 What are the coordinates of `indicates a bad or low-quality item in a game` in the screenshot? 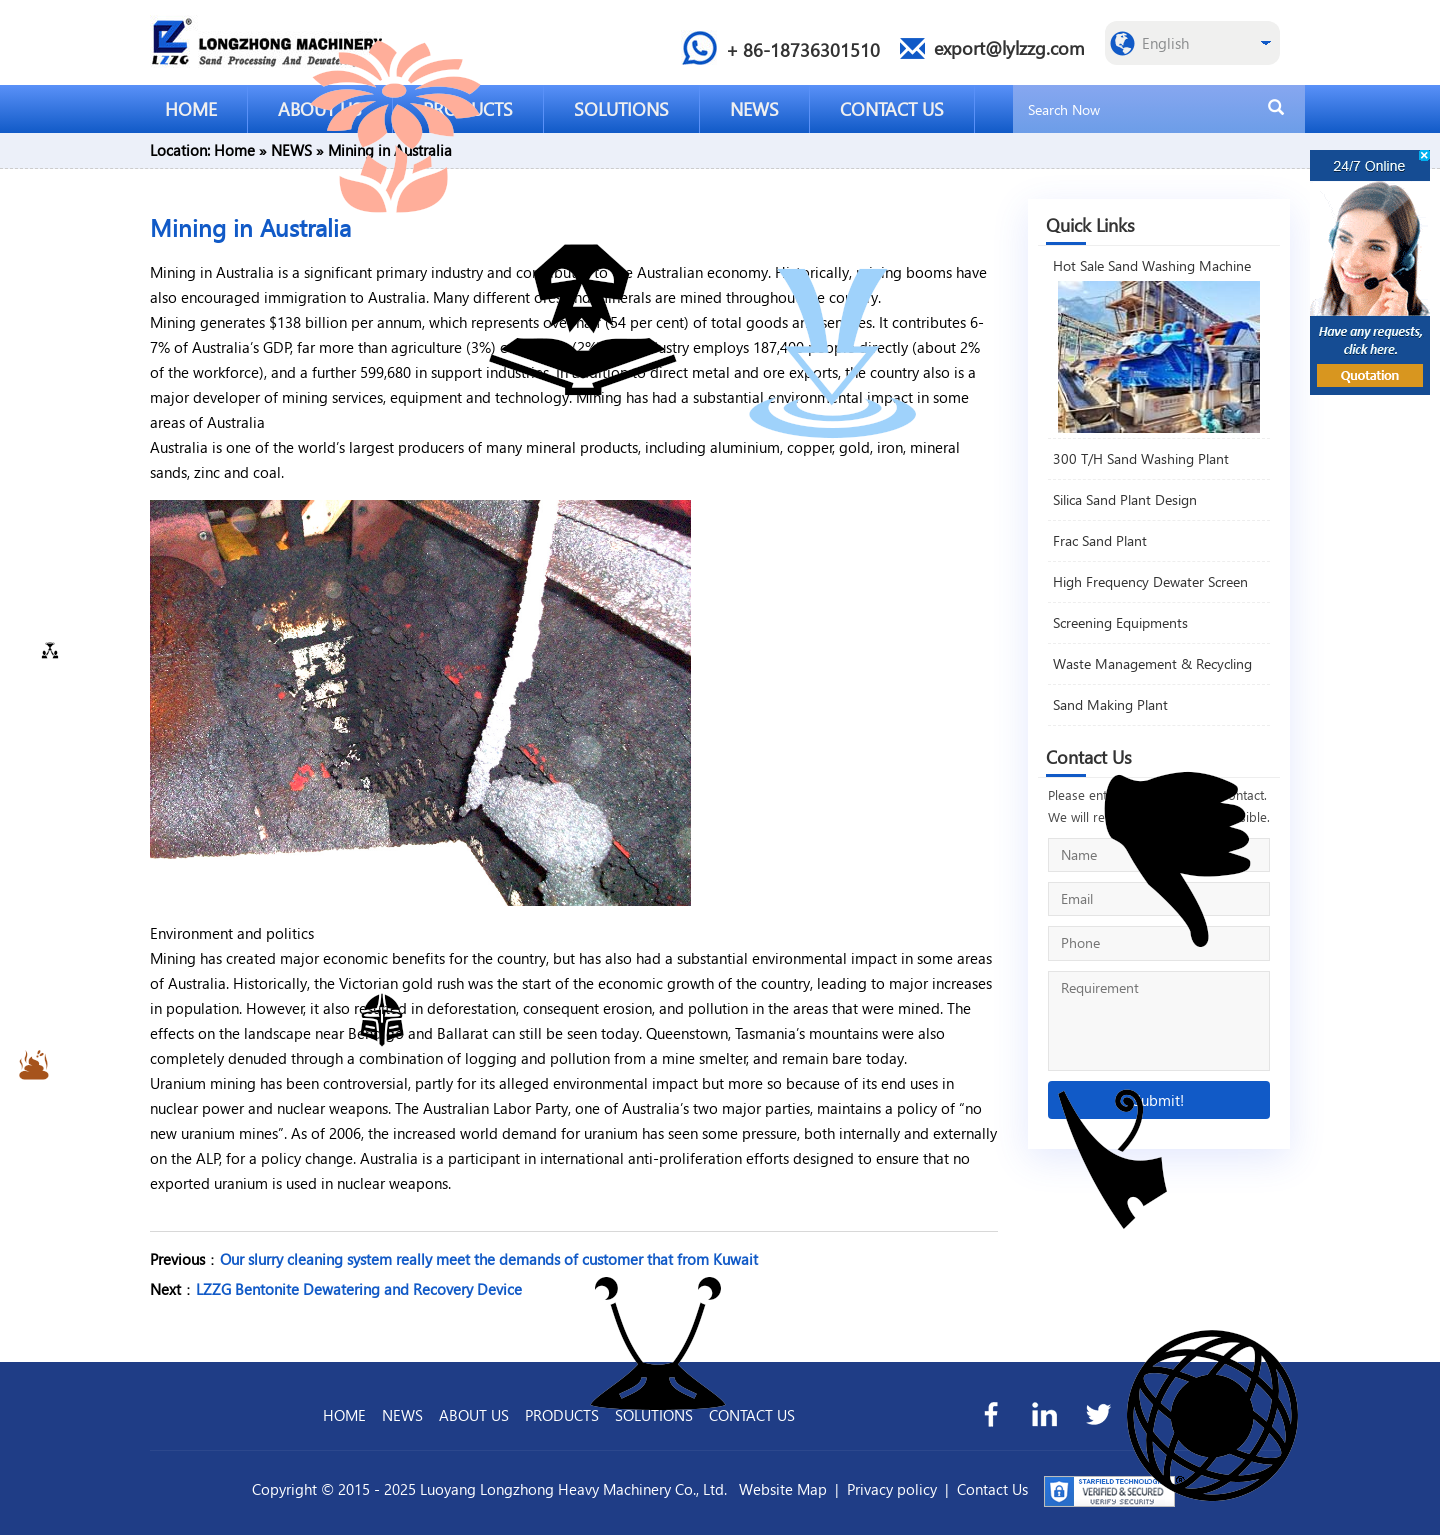 It's located at (34, 1065).